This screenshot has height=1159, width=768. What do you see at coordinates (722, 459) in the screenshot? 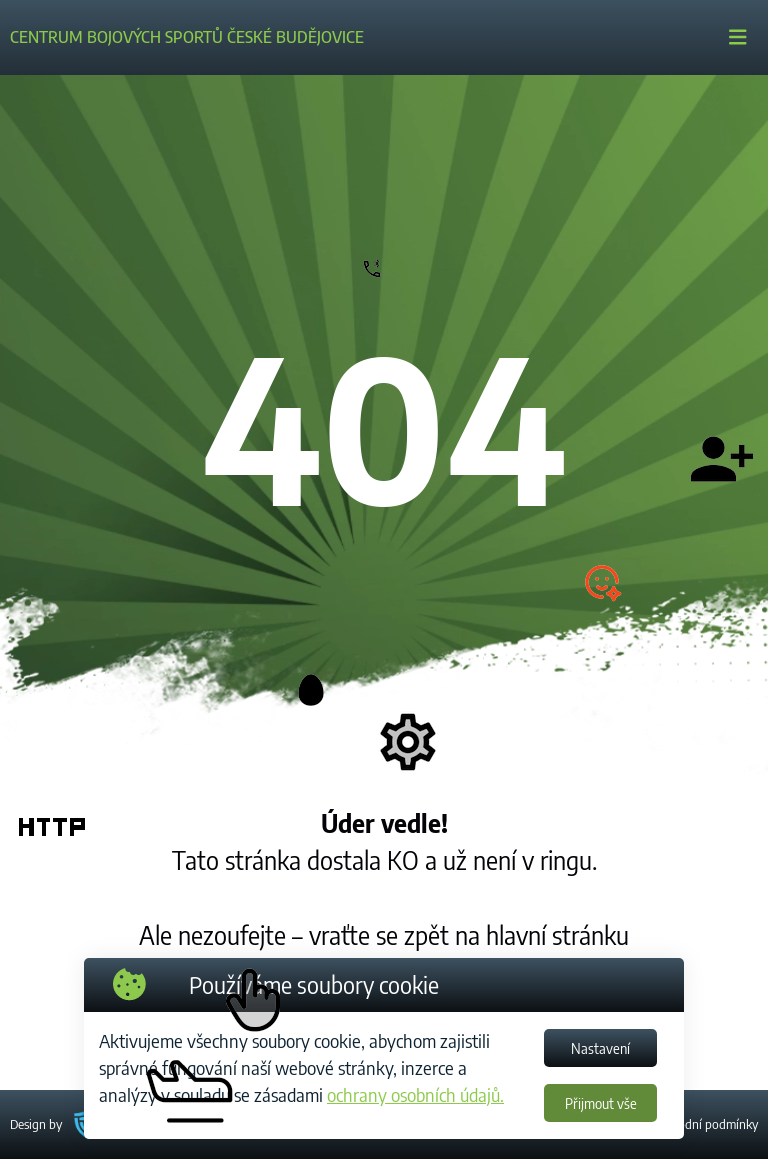
I see `add a new contact or friend` at bounding box center [722, 459].